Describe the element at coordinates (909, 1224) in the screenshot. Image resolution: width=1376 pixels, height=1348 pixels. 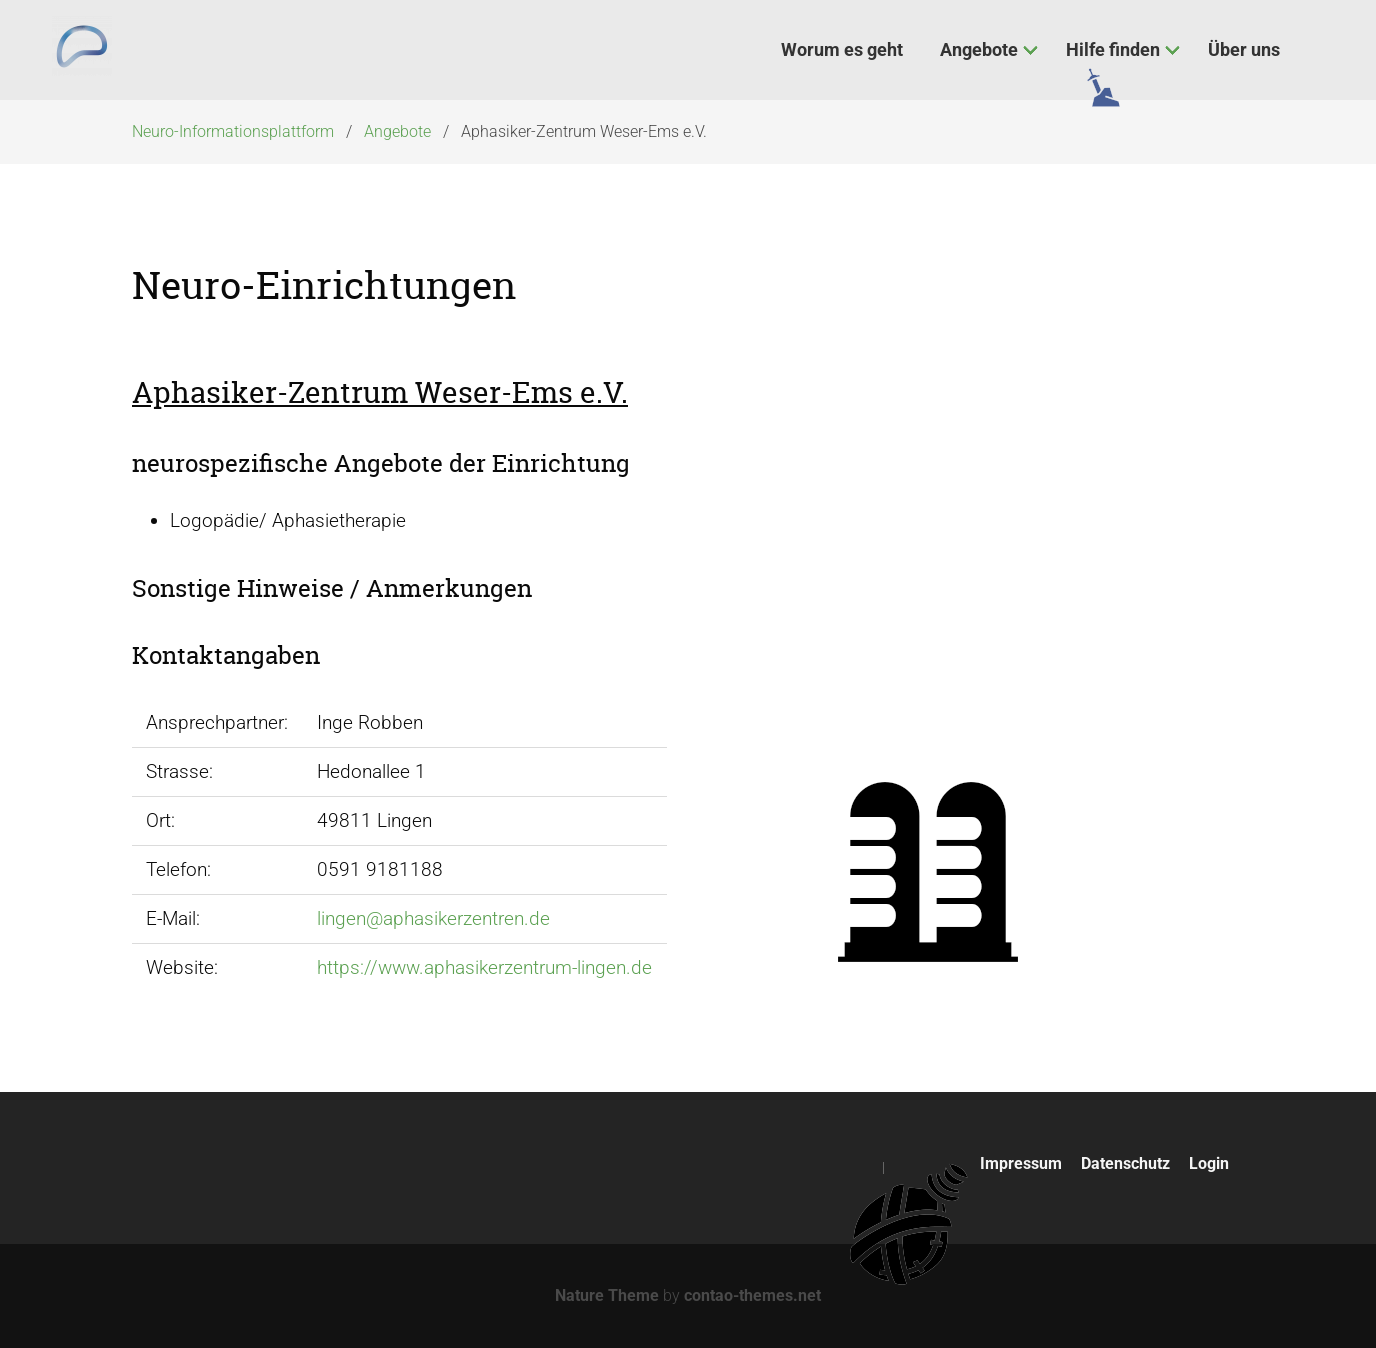
I see `use a potion or consumable item` at that location.